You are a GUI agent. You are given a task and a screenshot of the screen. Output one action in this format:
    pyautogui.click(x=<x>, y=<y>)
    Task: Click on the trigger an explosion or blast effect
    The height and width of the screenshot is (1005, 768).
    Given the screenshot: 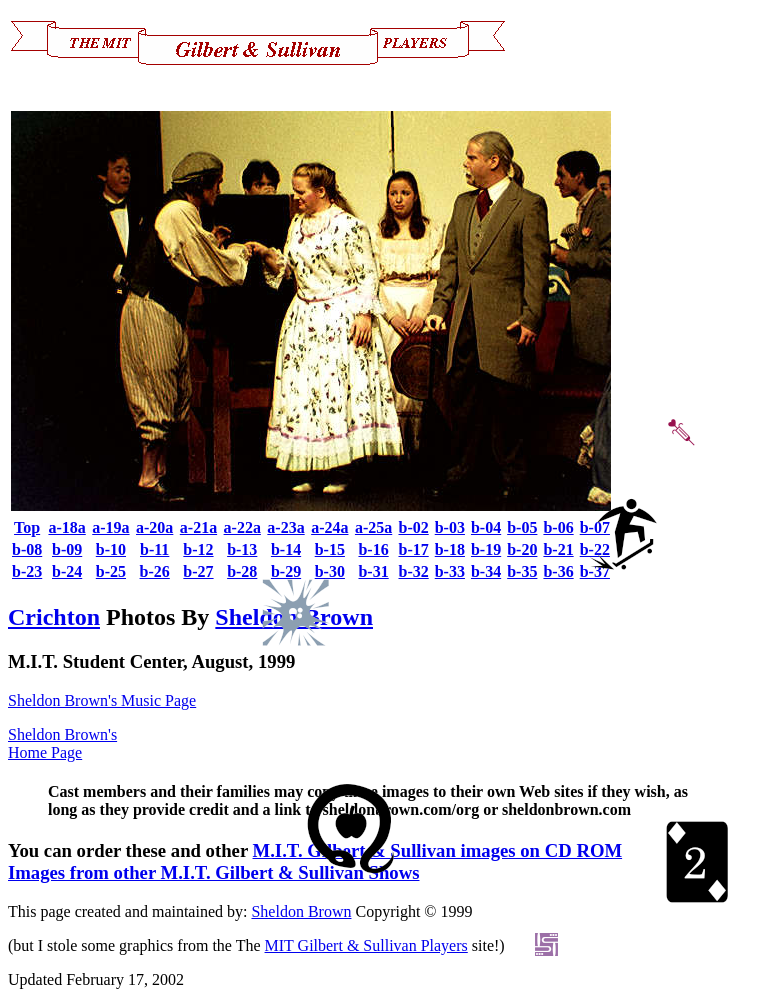 What is the action you would take?
    pyautogui.click(x=295, y=612)
    